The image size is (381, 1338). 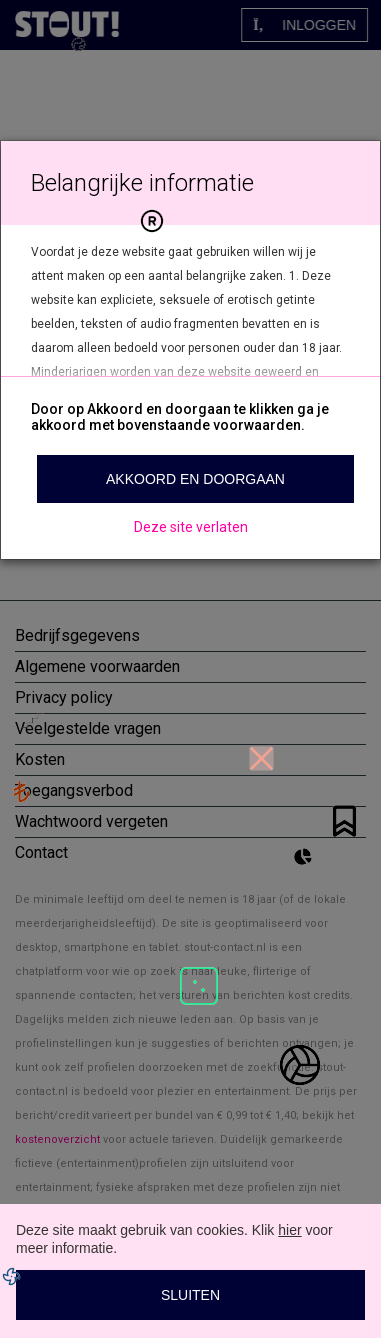 I want to click on adjust fan or ventilation settings, so click(x=11, y=1276).